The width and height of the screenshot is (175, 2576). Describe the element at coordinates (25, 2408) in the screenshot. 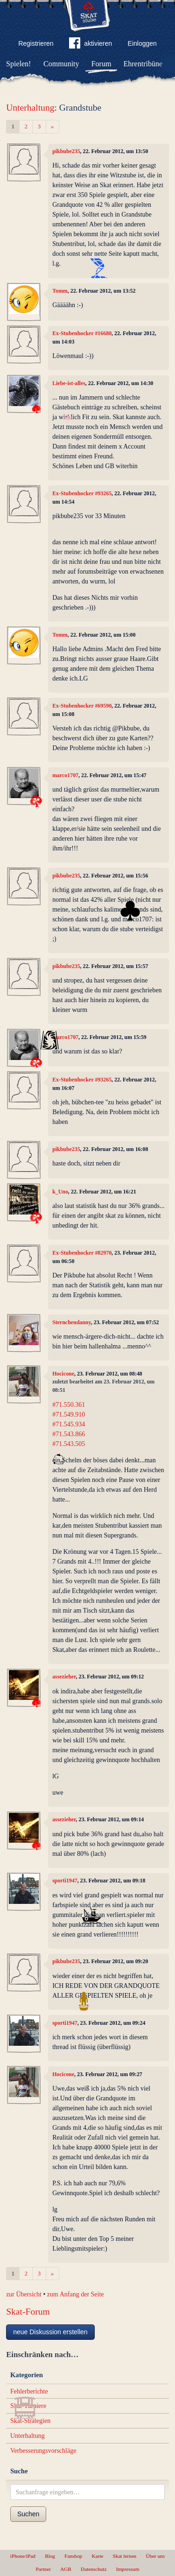

I see `access public transit or tram services` at that location.